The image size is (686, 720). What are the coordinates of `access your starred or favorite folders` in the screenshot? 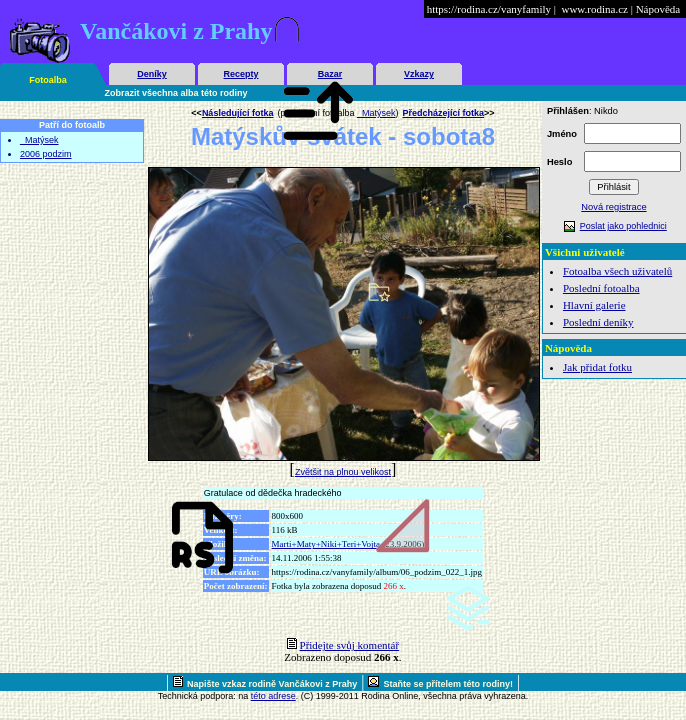 It's located at (379, 292).